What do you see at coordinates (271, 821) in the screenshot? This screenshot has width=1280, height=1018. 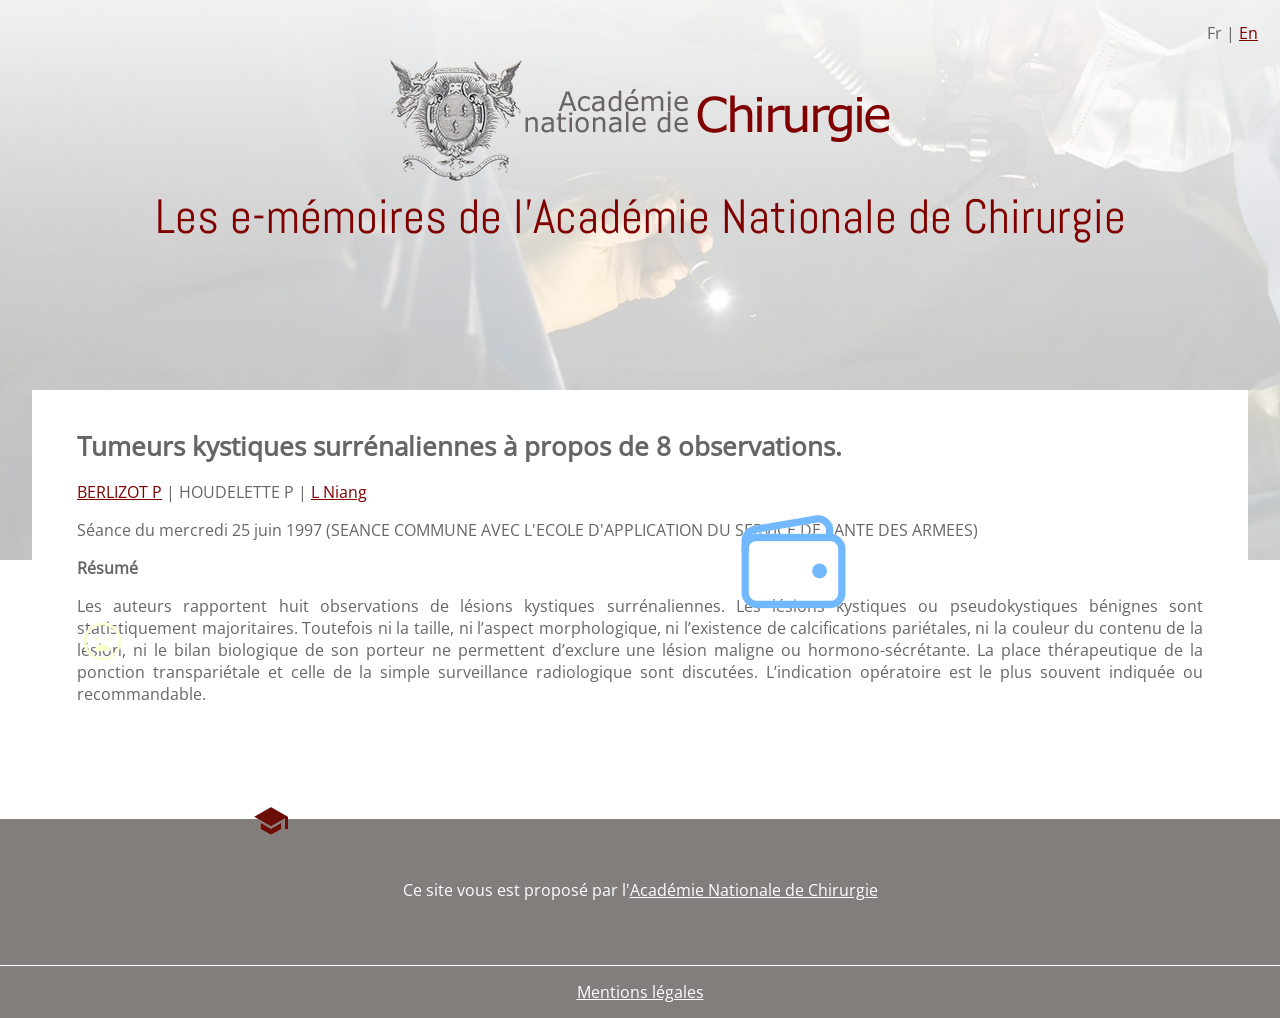 I see `access education or school-related features` at bounding box center [271, 821].